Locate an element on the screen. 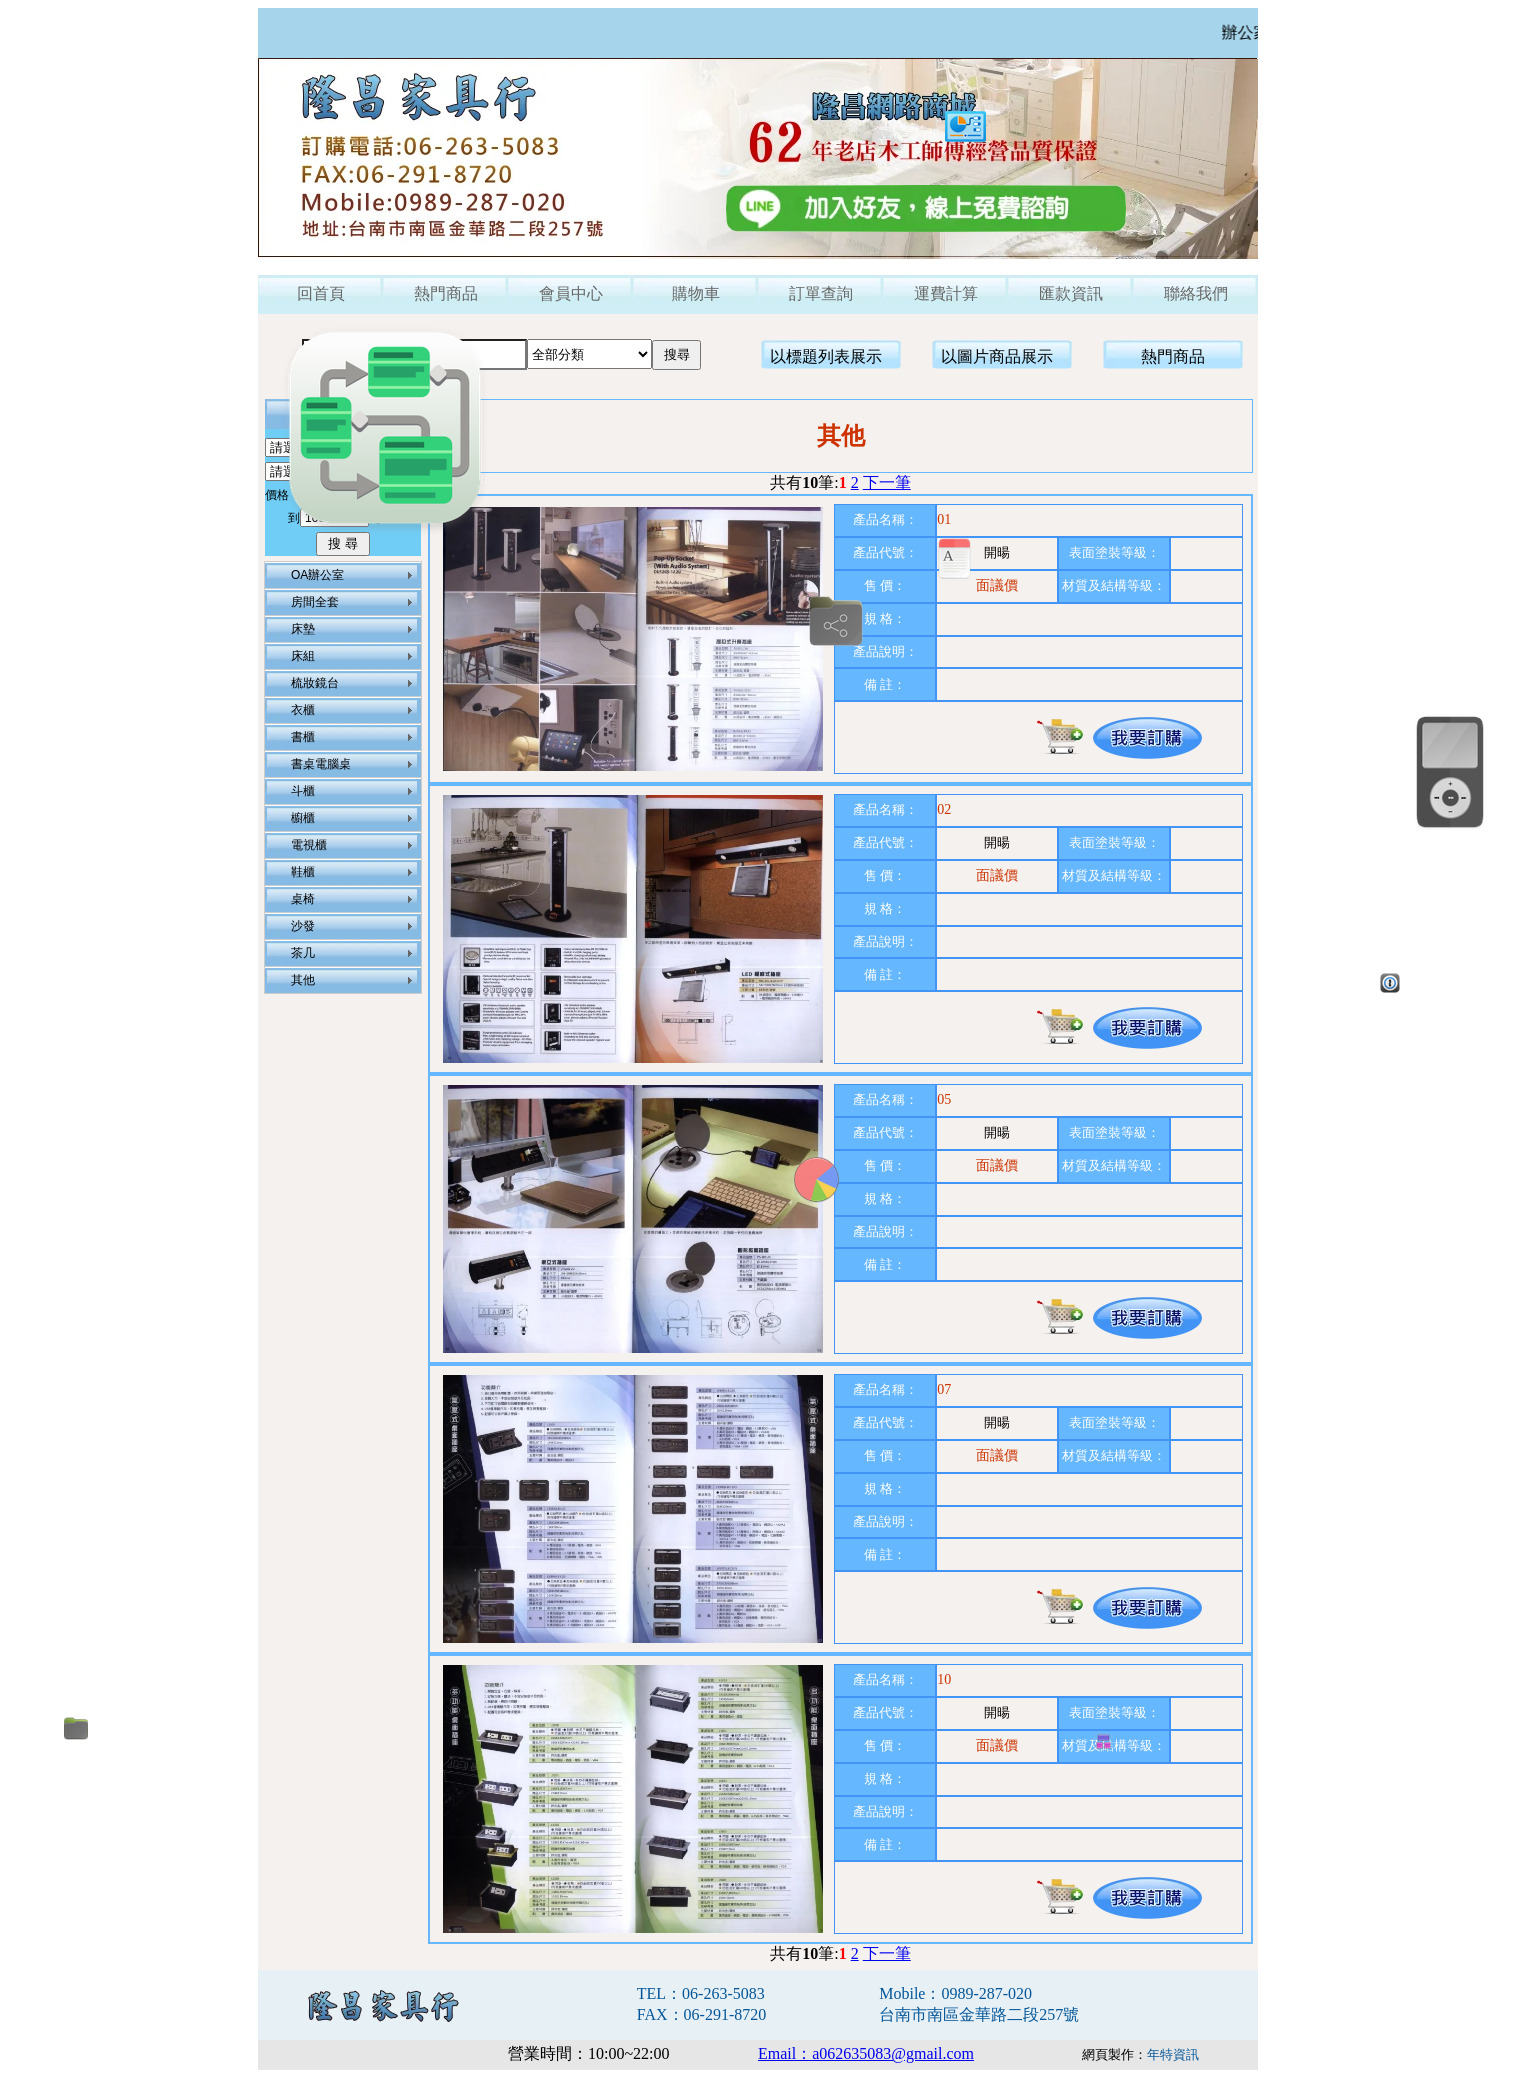  access your public shared folder is located at coordinates (836, 621).